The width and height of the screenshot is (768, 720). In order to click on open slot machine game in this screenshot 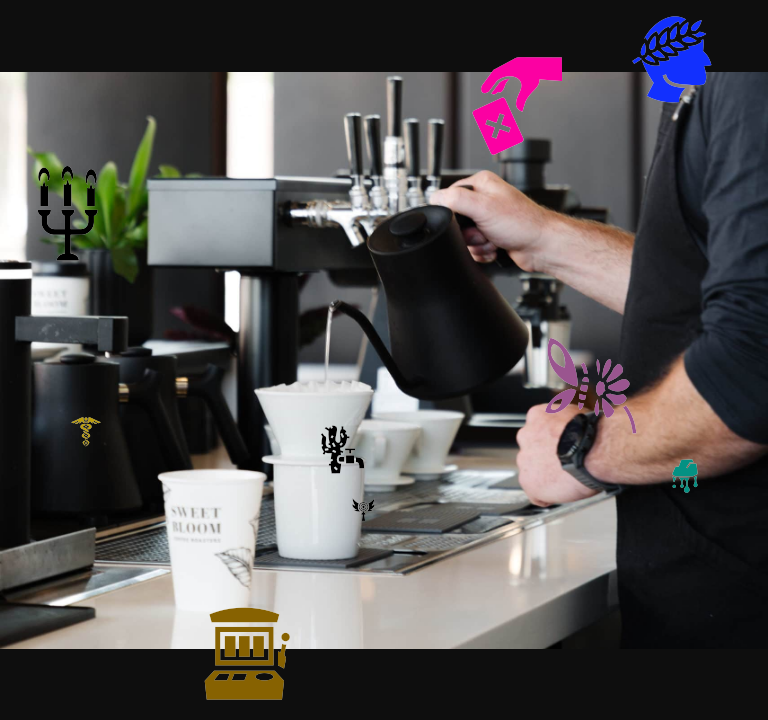, I will do `click(244, 653)`.